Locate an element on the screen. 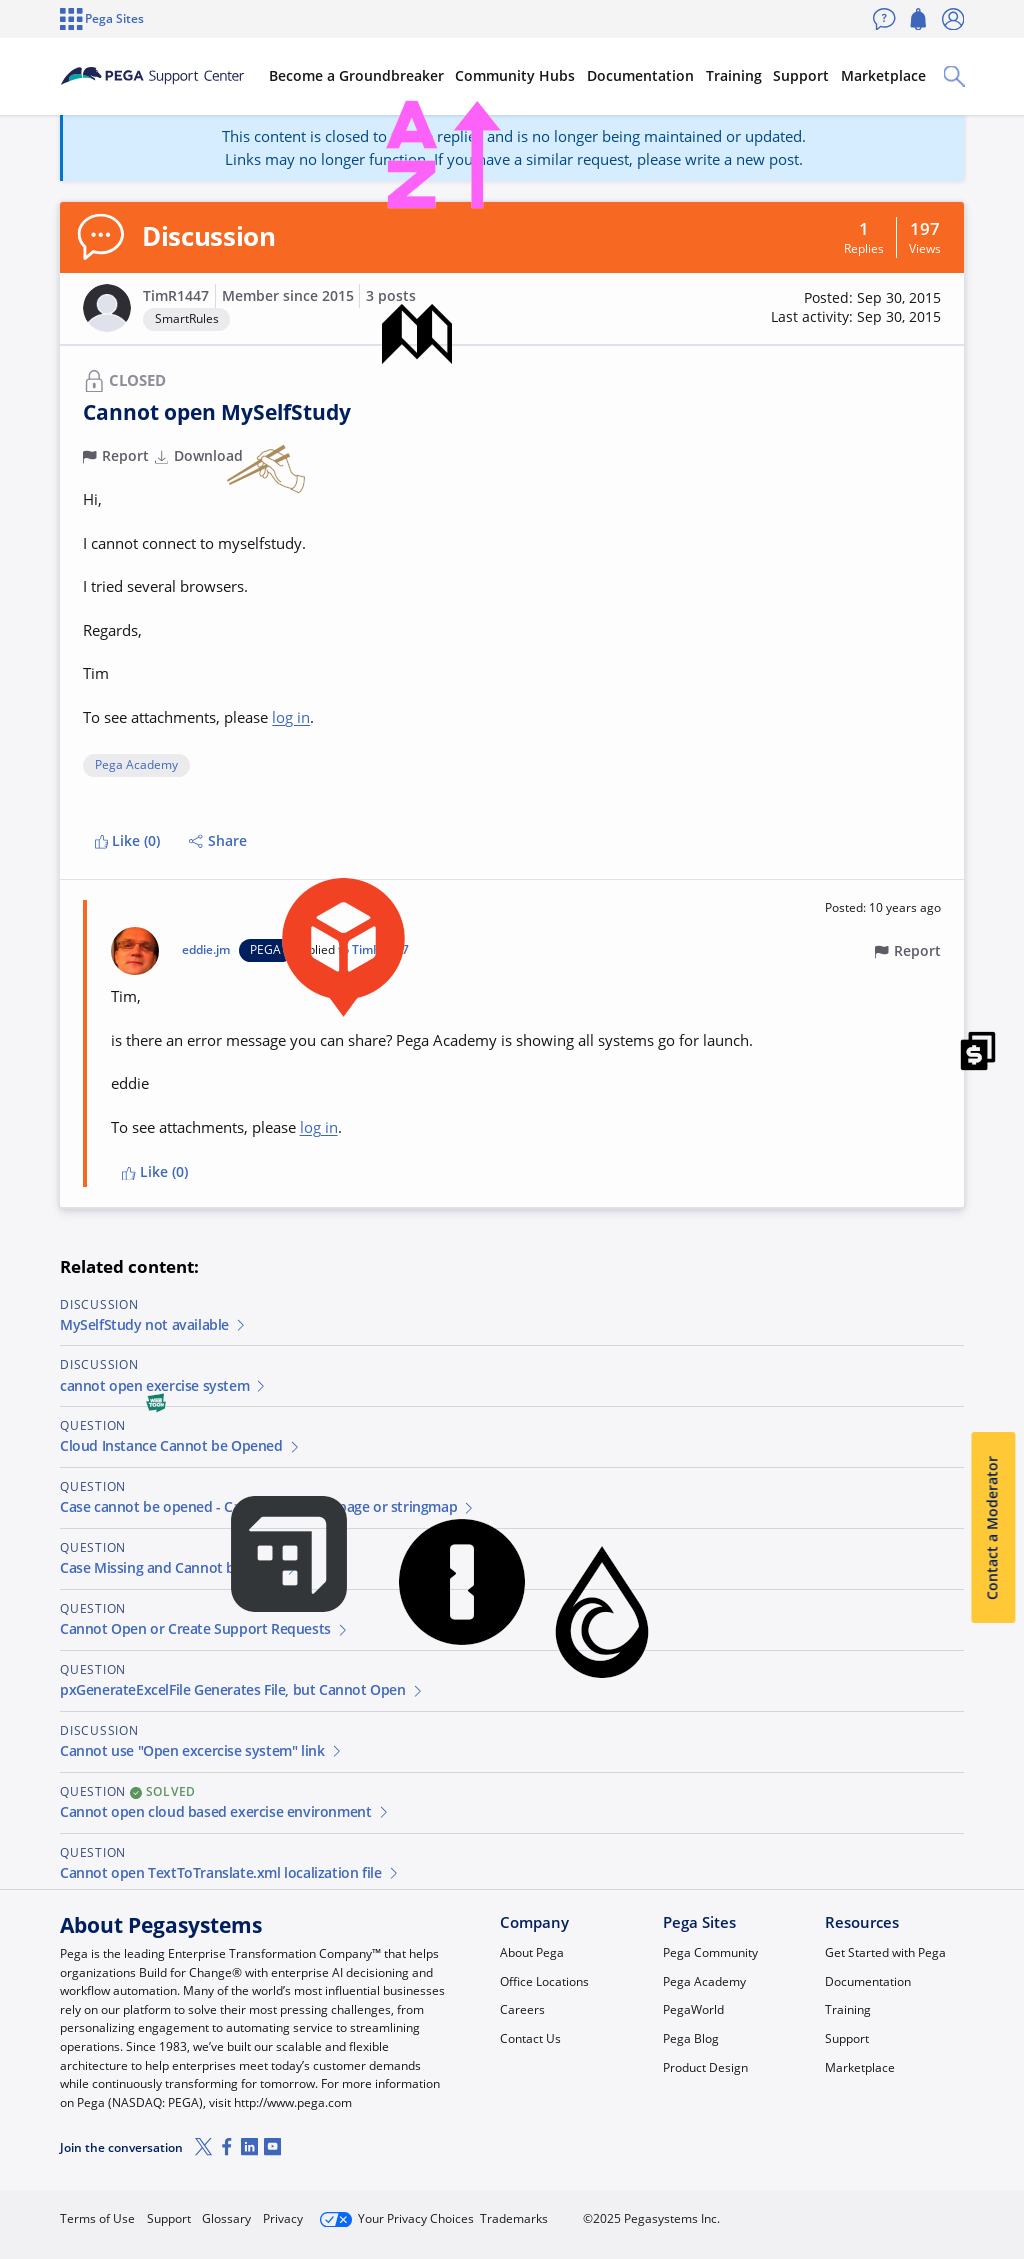 Image resolution: width=1024 pixels, height=2259 pixels. view currency or financial documents is located at coordinates (978, 1051).